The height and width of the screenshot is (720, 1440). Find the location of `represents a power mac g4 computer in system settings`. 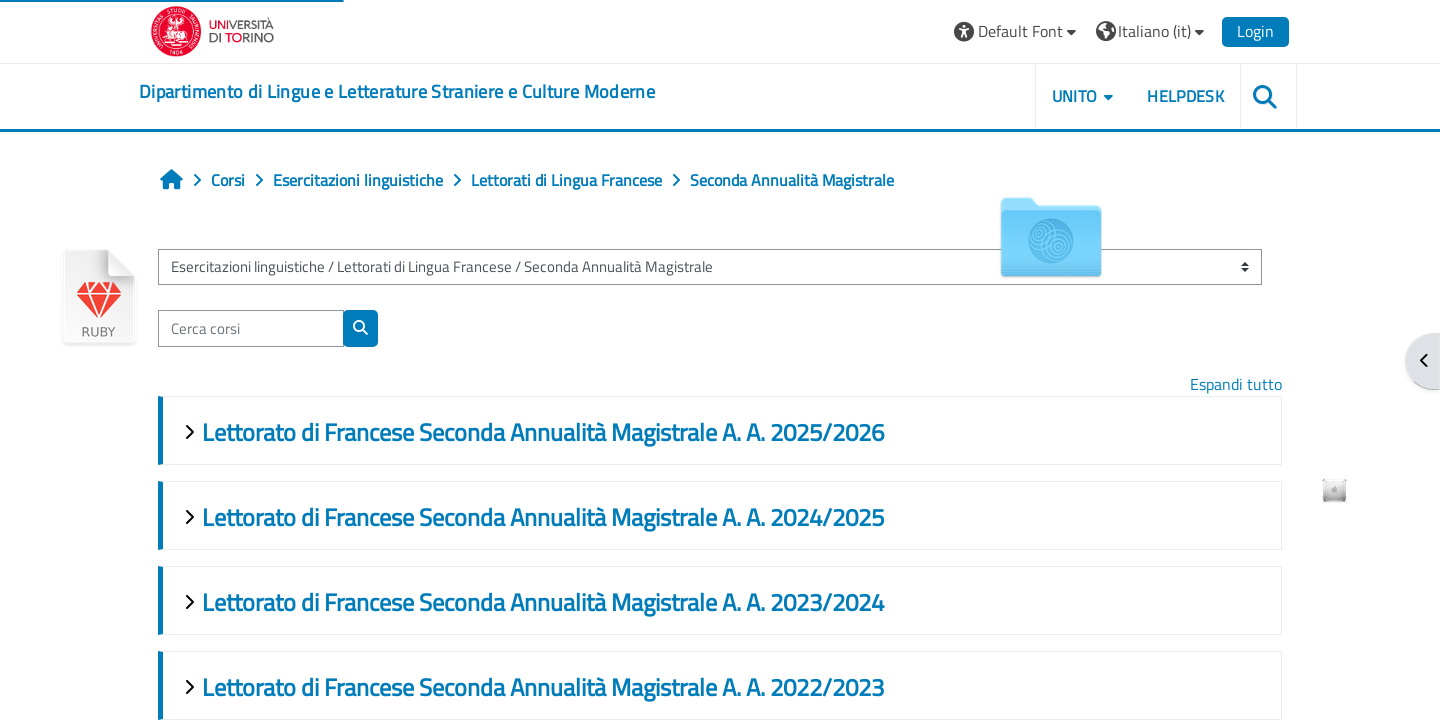

represents a power mac g4 computer in system settings is located at coordinates (1334, 489).